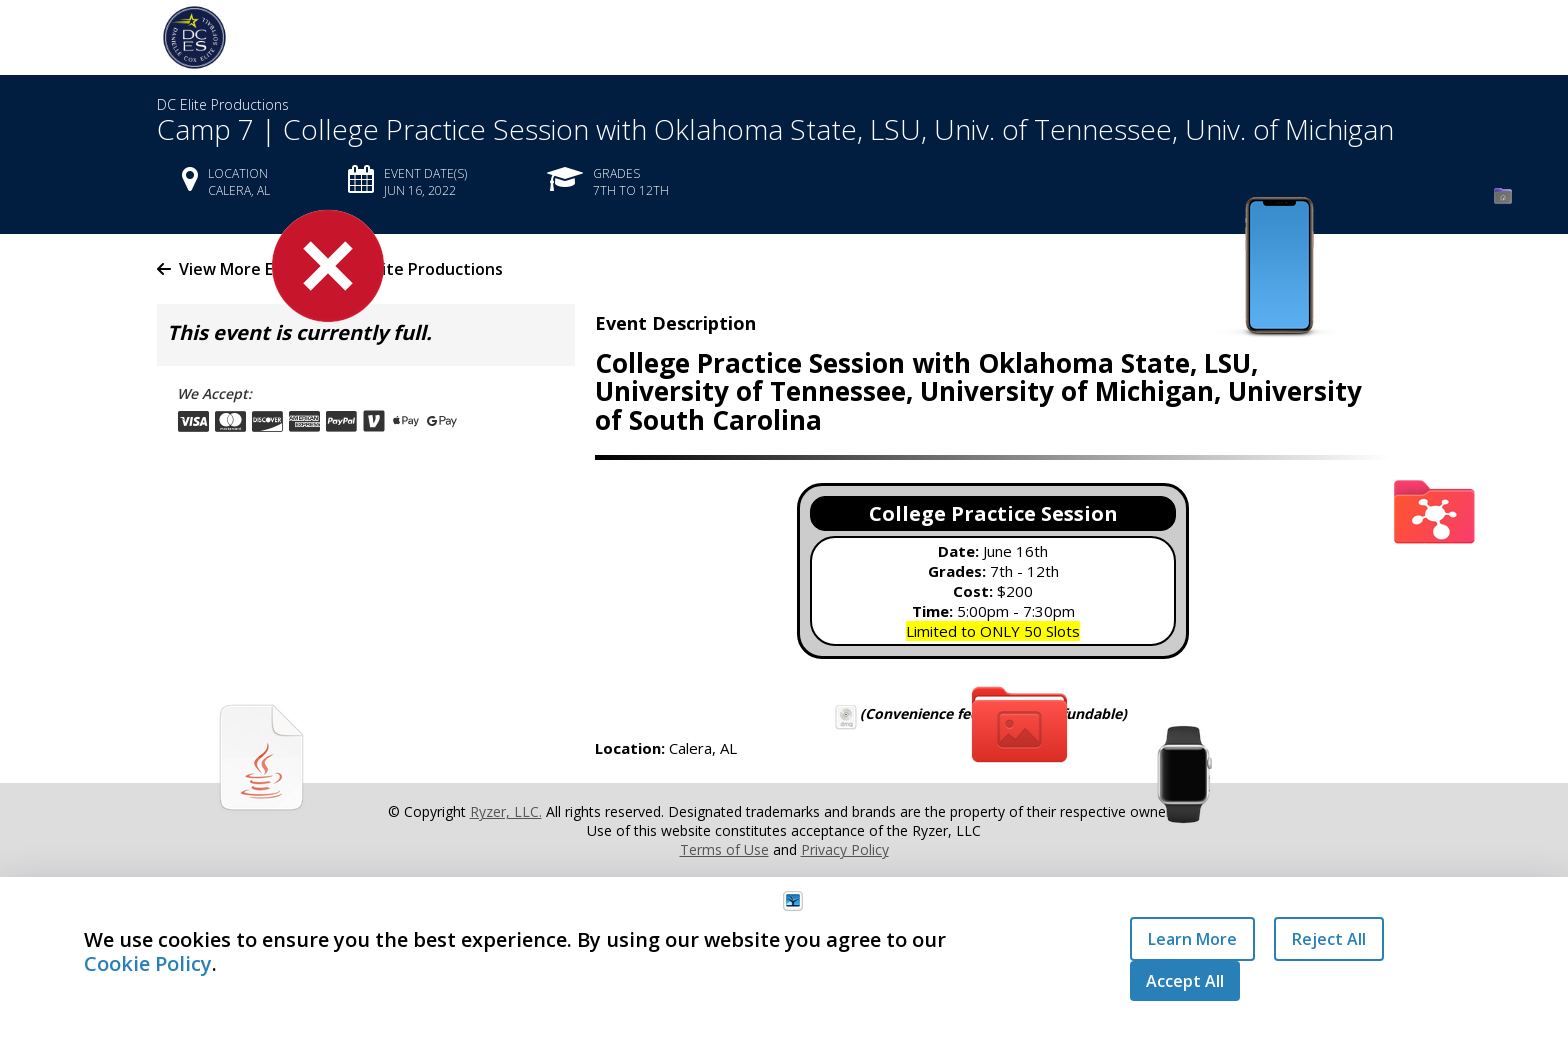  Describe the element at coordinates (1503, 196) in the screenshot. I see `access your home folder` at that location.